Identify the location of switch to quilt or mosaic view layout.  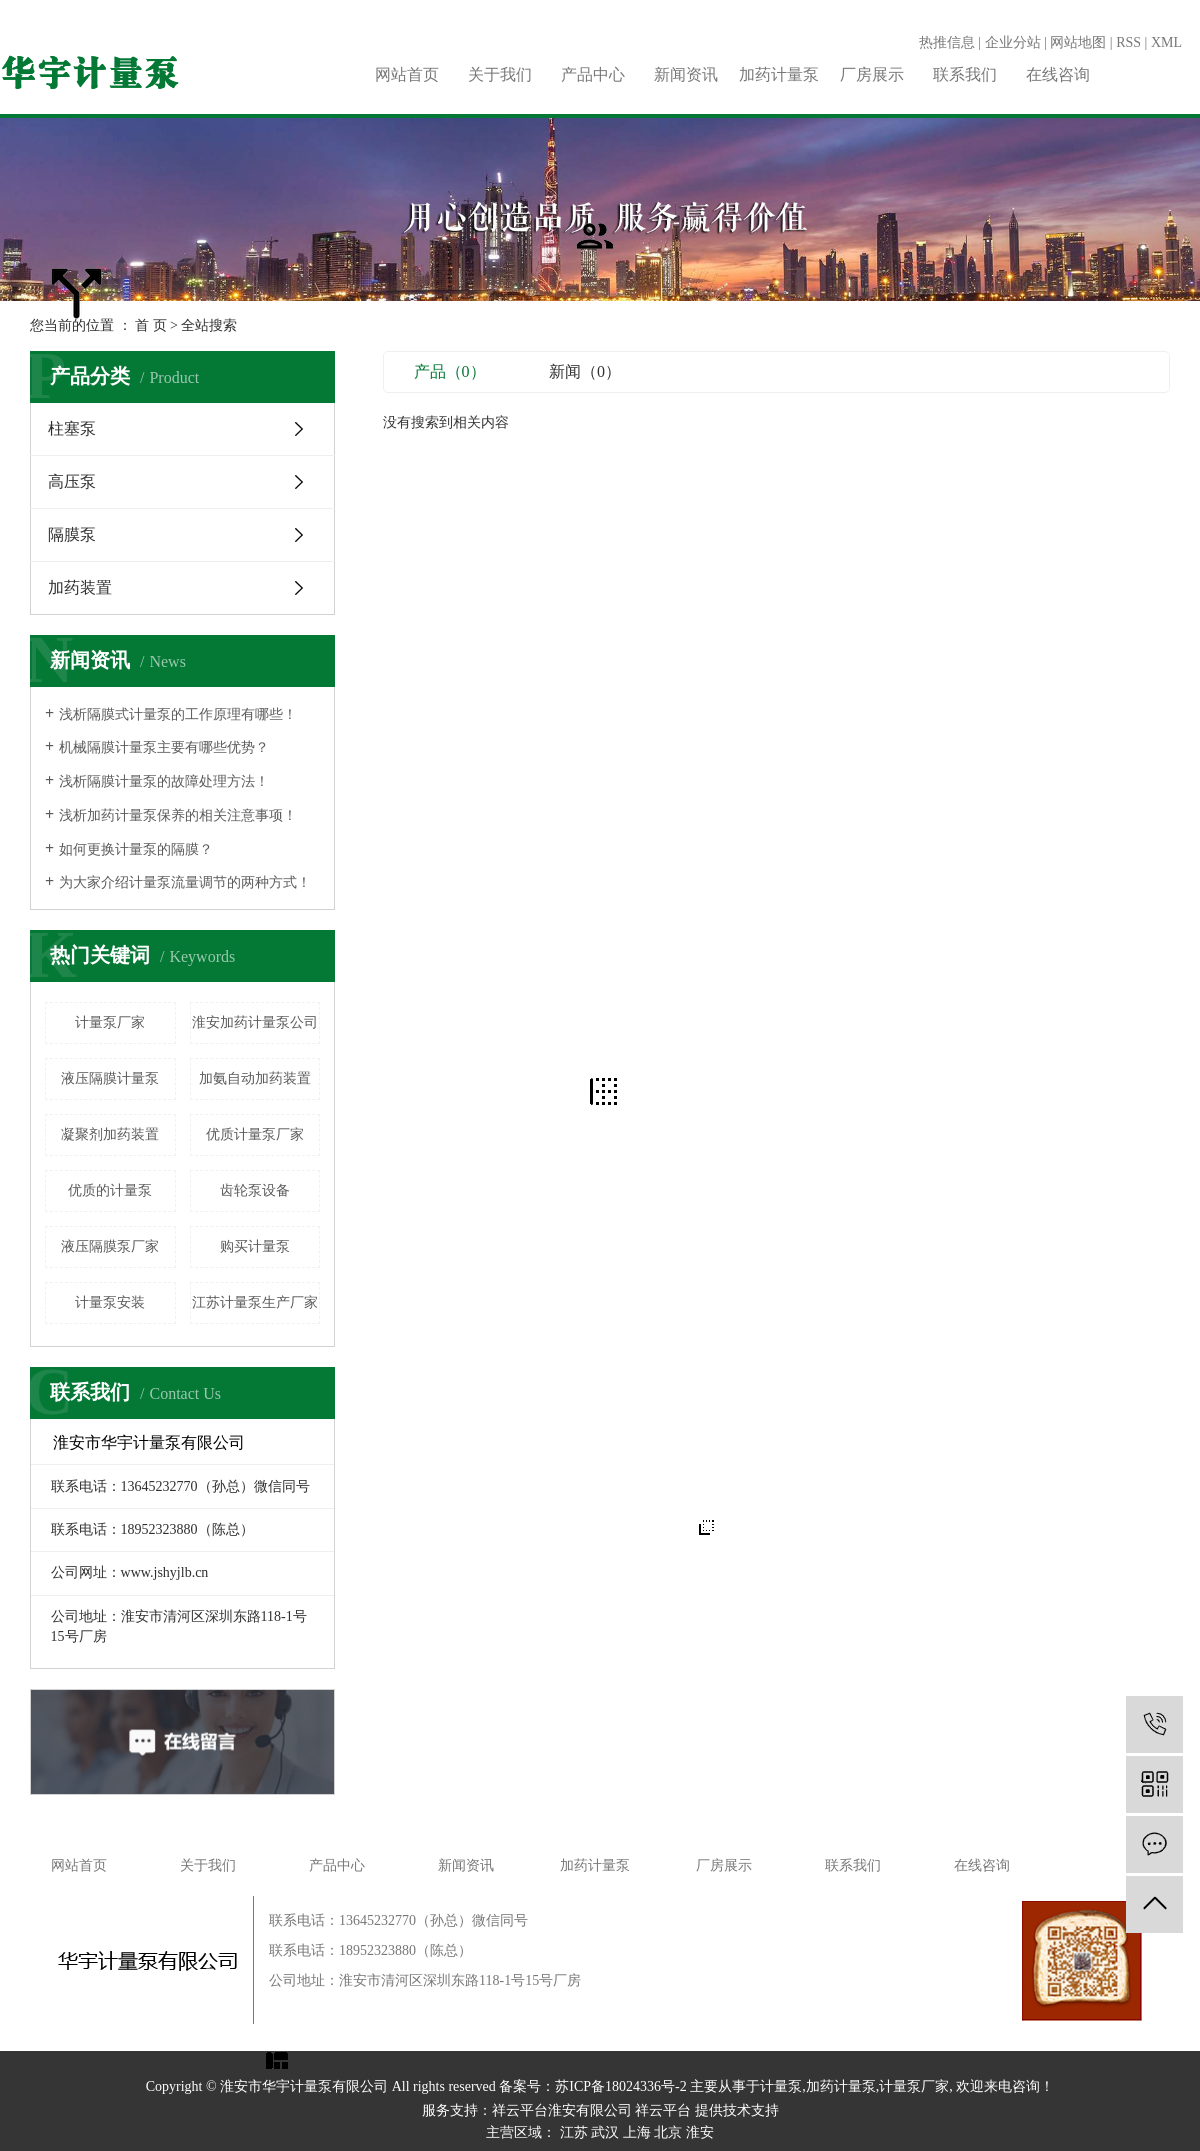
(276, 2061).